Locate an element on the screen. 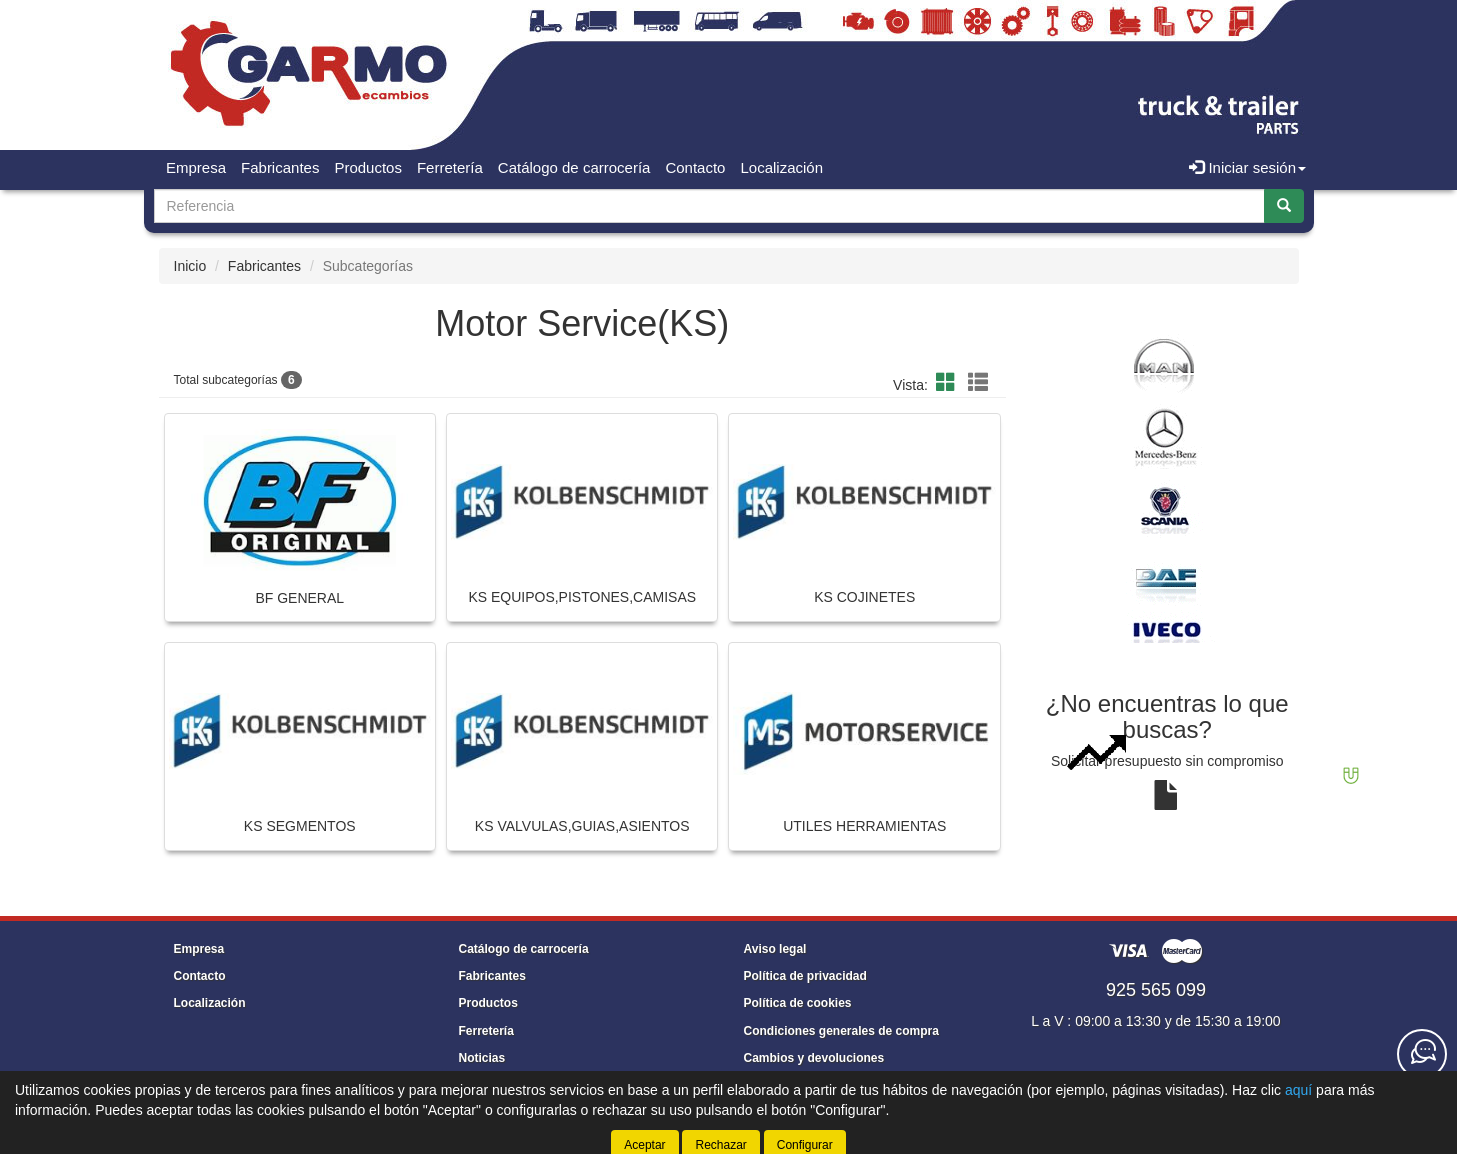  activate magnetic snap or alignment tool is located at coordinates (1351, 775).